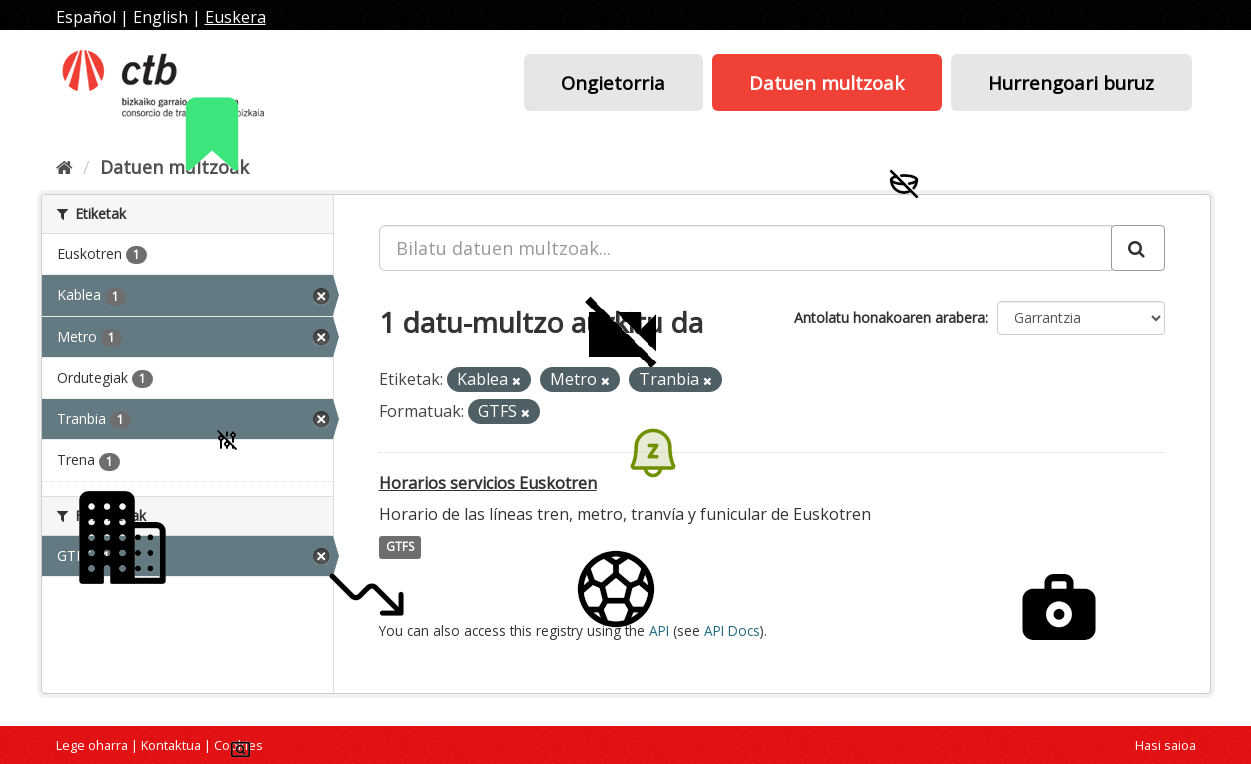 Image resolution: width=1251 pixels, height=764 pixels. I want to click on turn off camera or disable video, so click(622, 334).